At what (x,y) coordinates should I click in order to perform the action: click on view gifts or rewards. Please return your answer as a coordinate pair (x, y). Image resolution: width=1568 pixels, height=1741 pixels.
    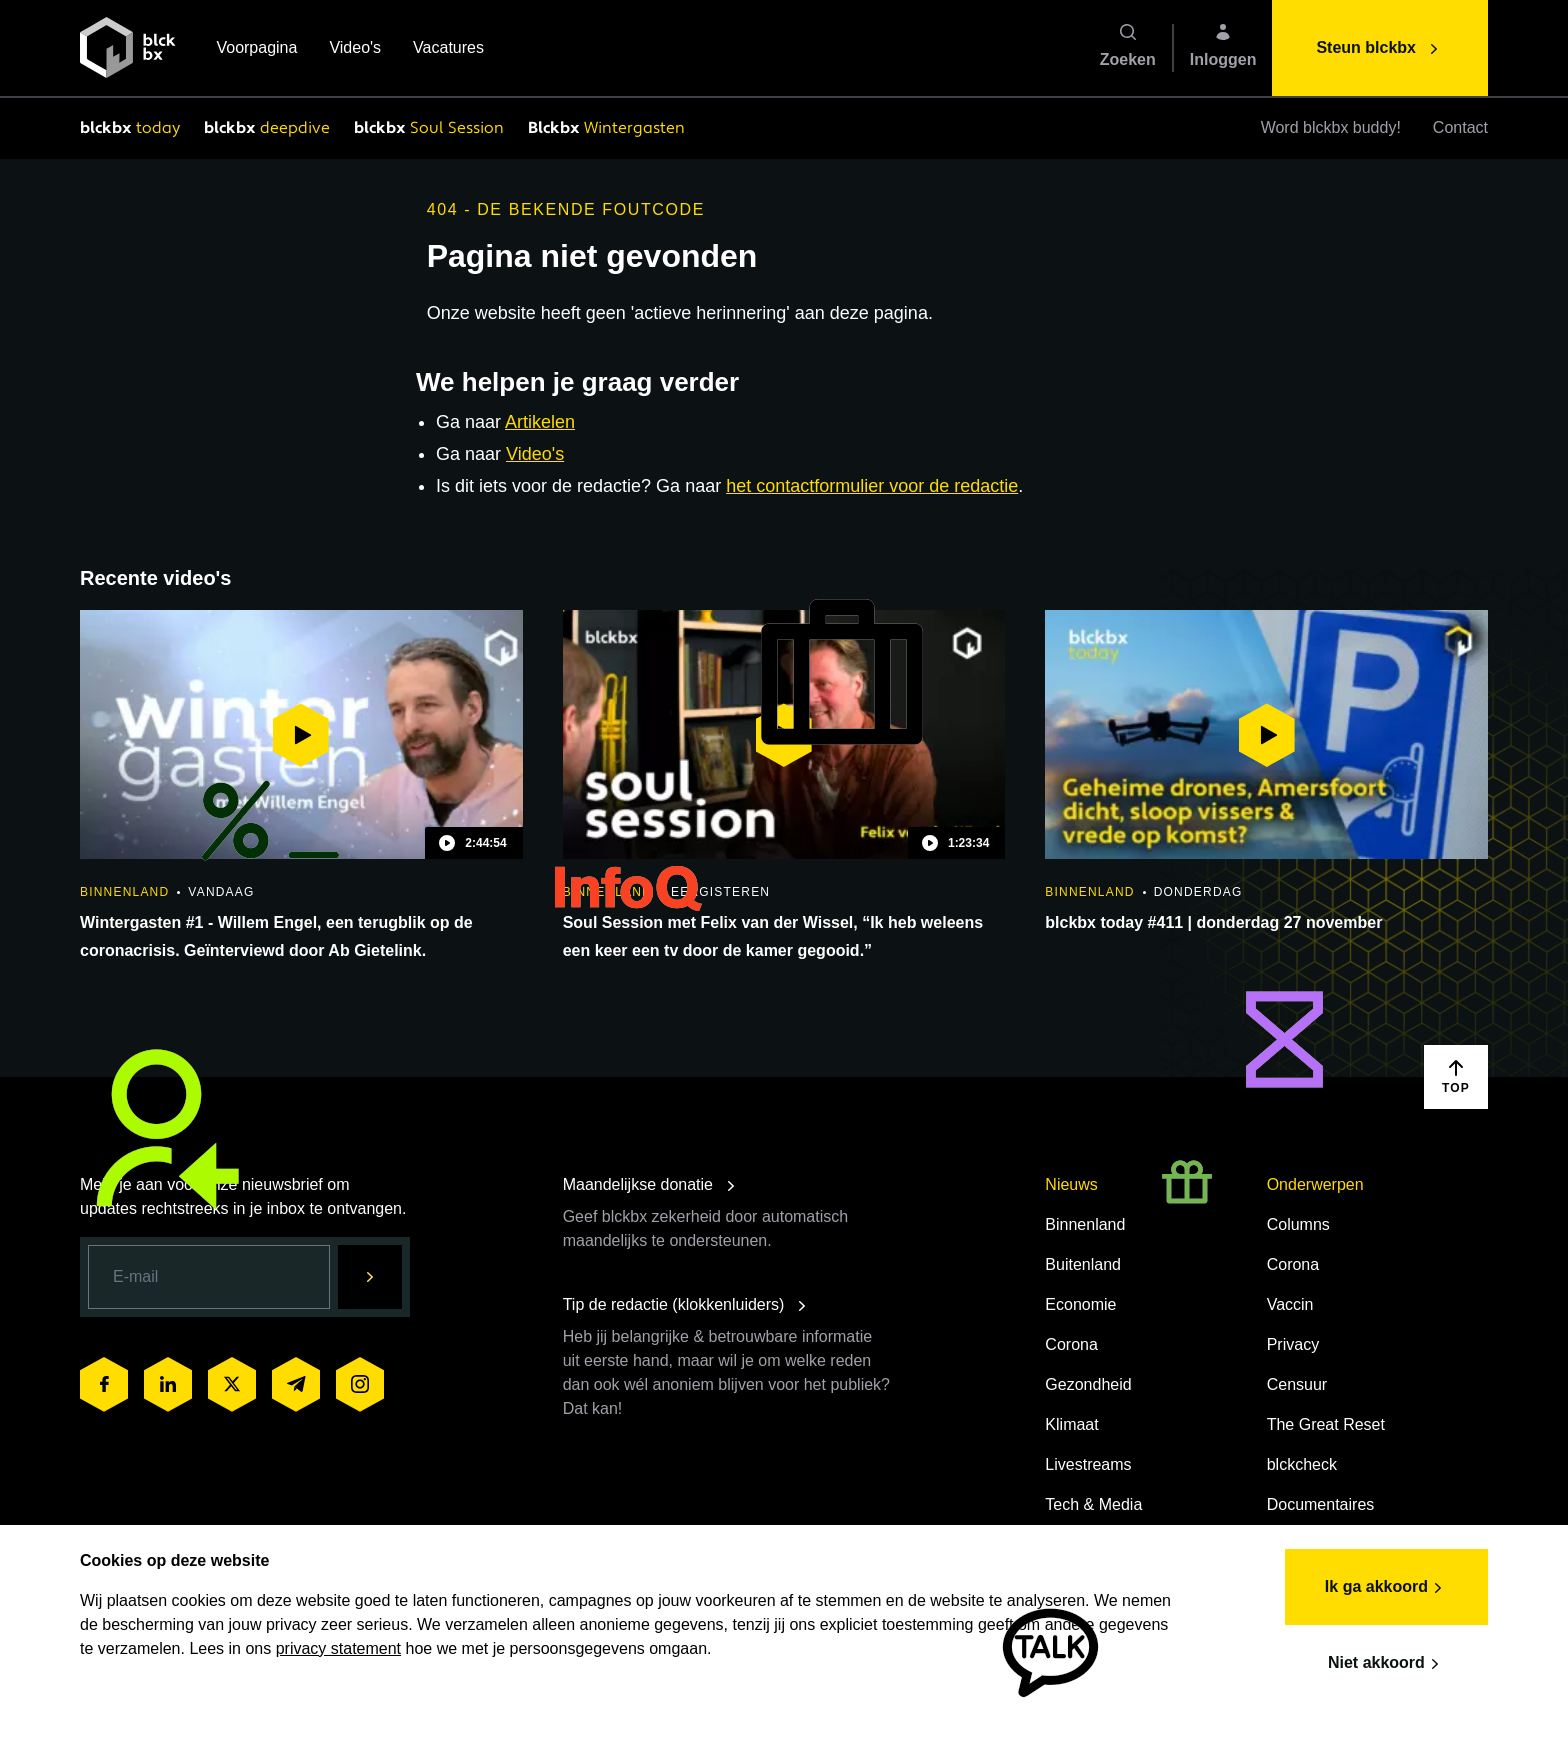
    Looking at the image, I should click on (1187, 1183).